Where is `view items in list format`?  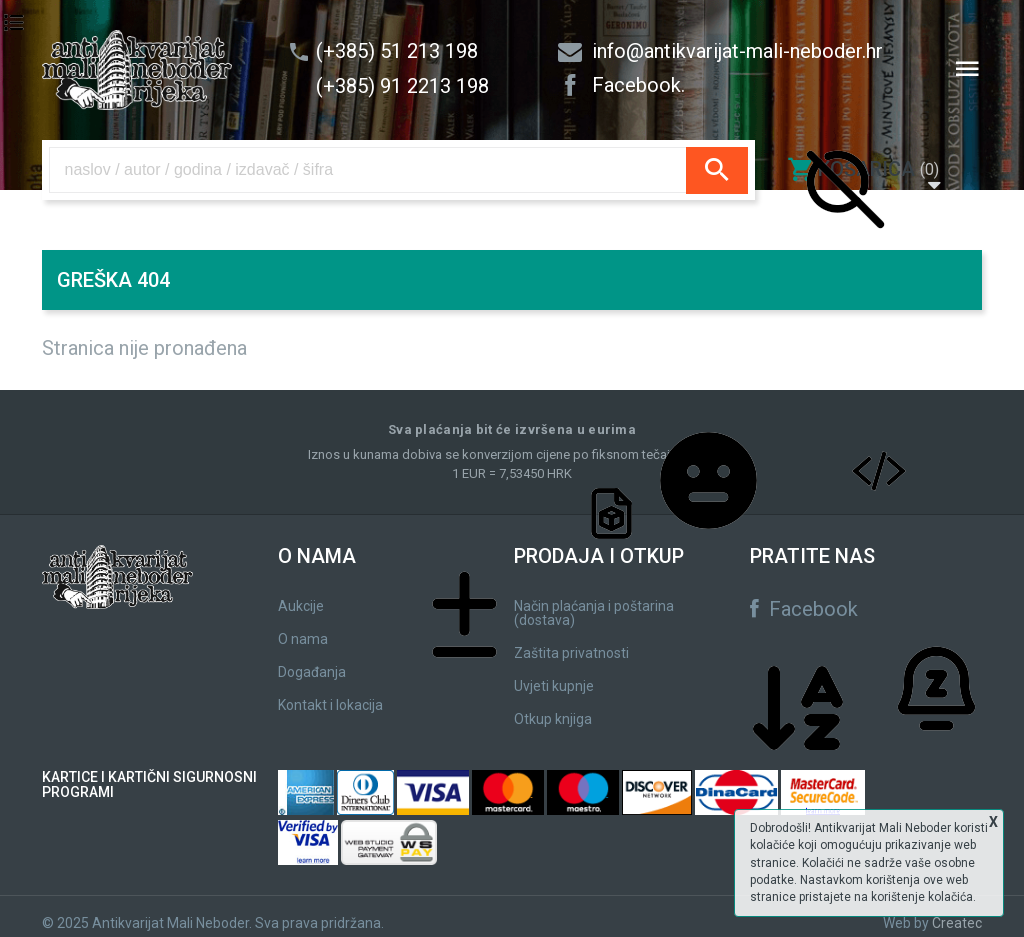
view items in list format is located at coordinates (13, 22).